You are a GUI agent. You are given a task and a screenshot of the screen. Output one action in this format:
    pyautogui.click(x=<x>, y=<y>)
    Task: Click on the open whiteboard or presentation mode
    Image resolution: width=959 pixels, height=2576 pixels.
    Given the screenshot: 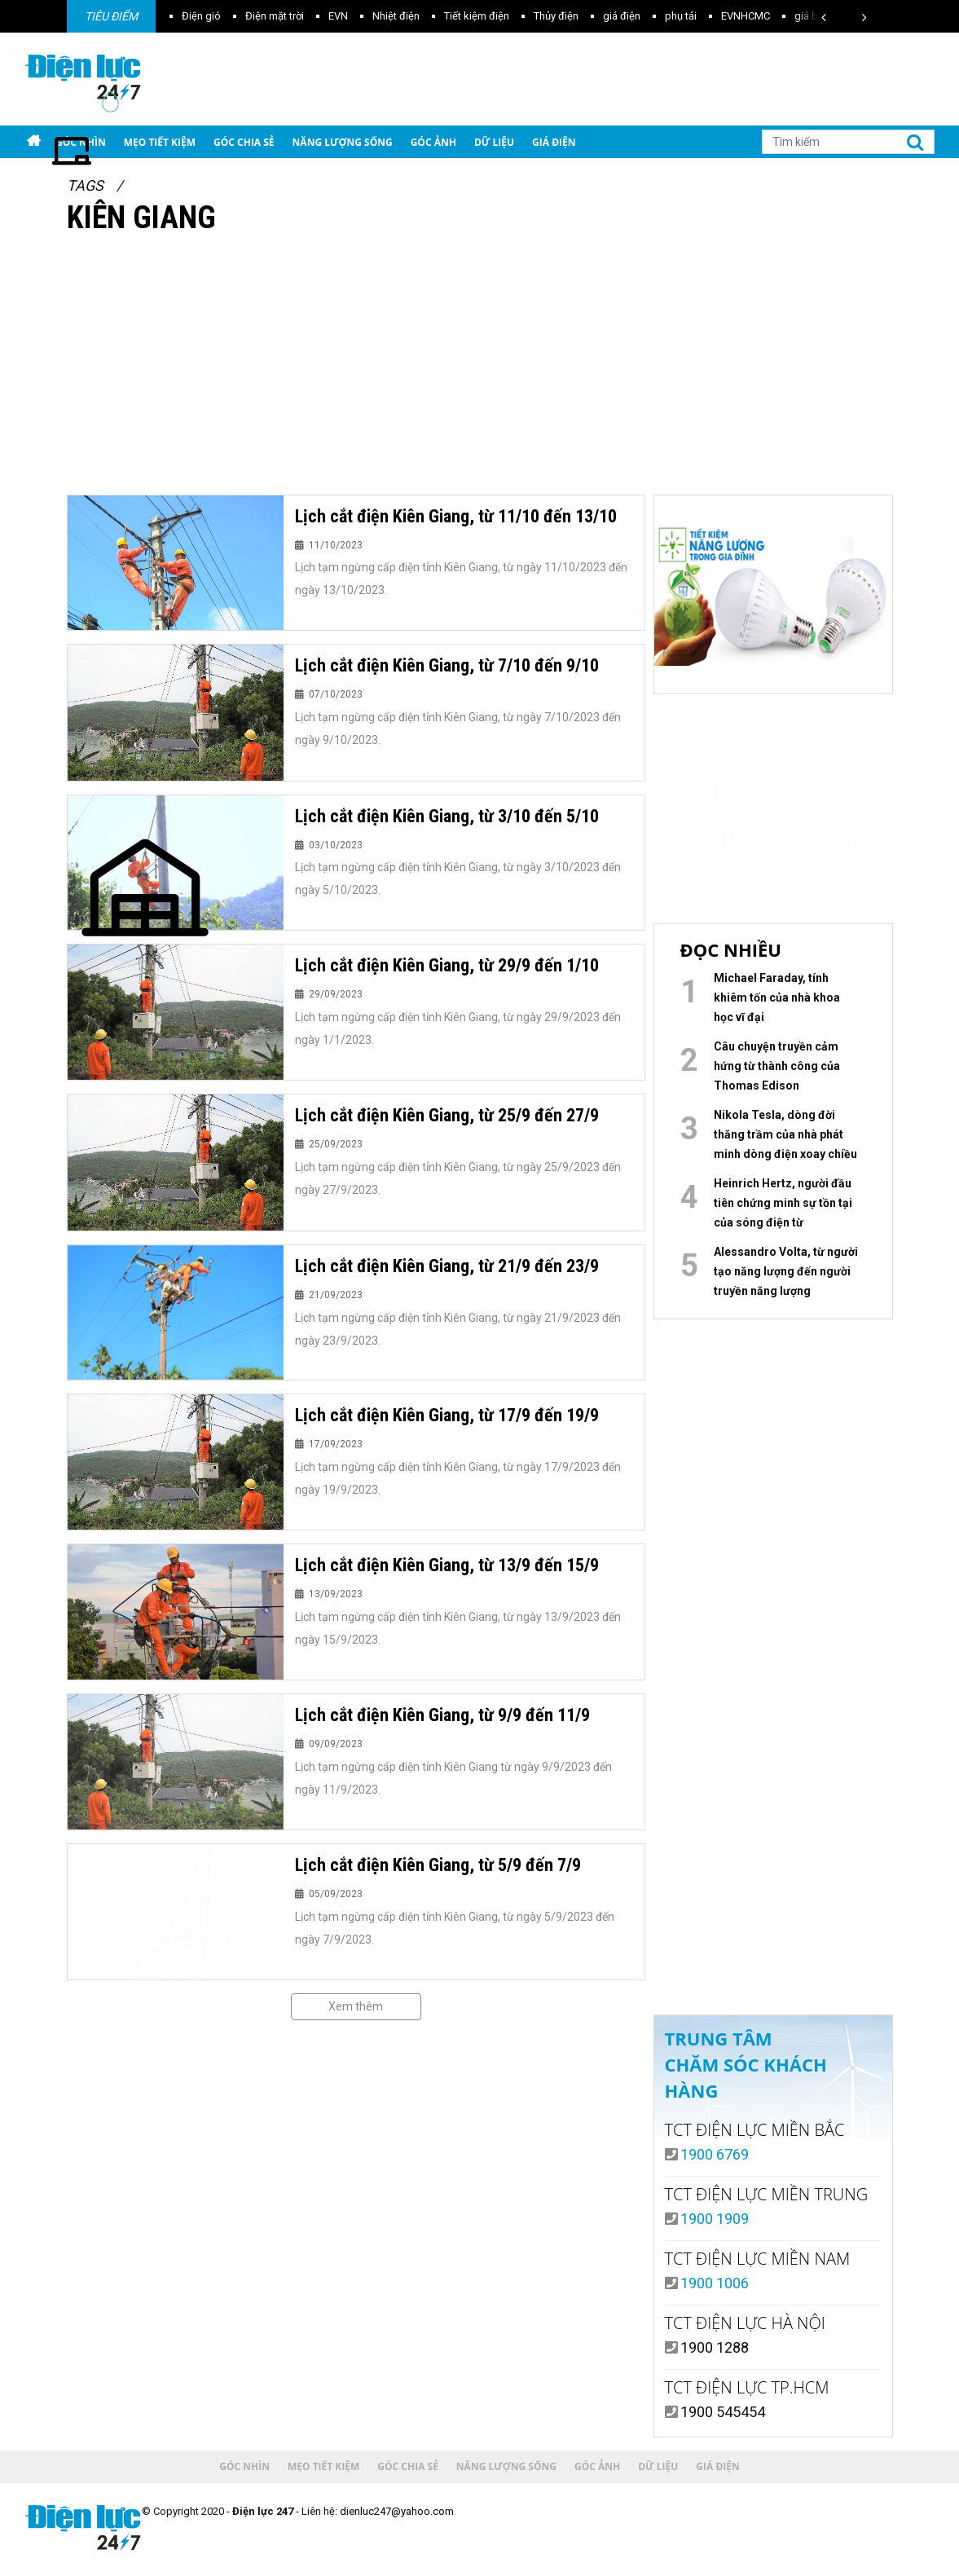 What is the action you would take?
    pyautogui.click(x=72, y=152)
    